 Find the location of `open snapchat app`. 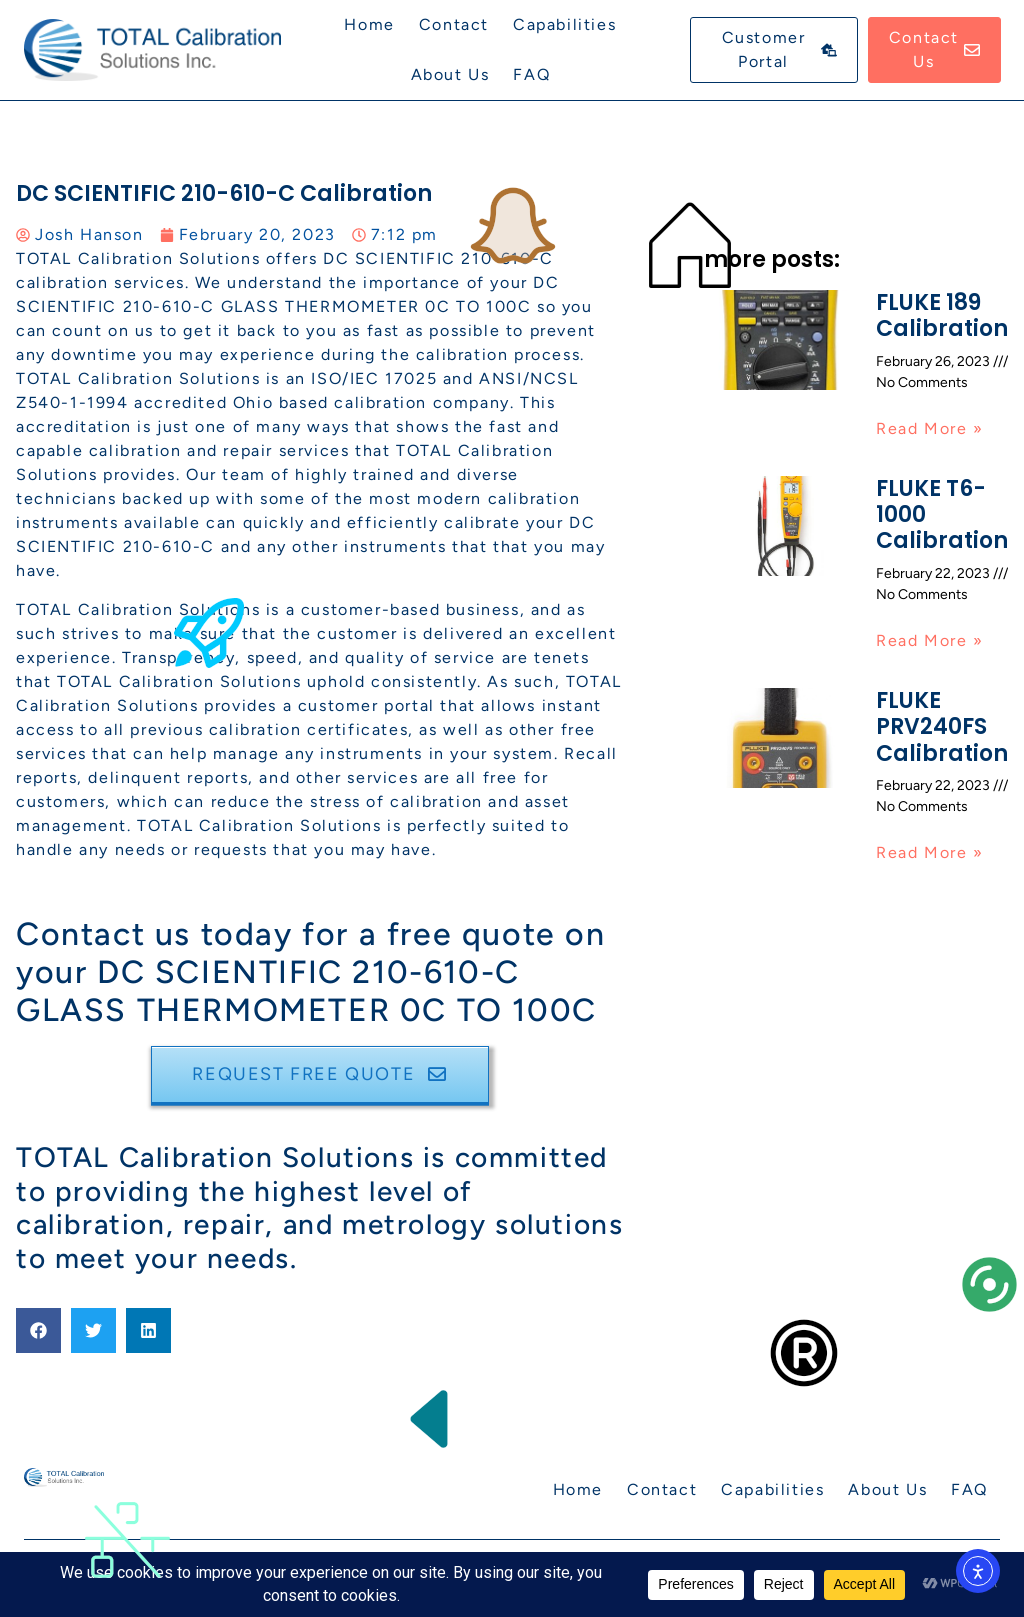

open snapchat app is located at coordinates (513, 227).